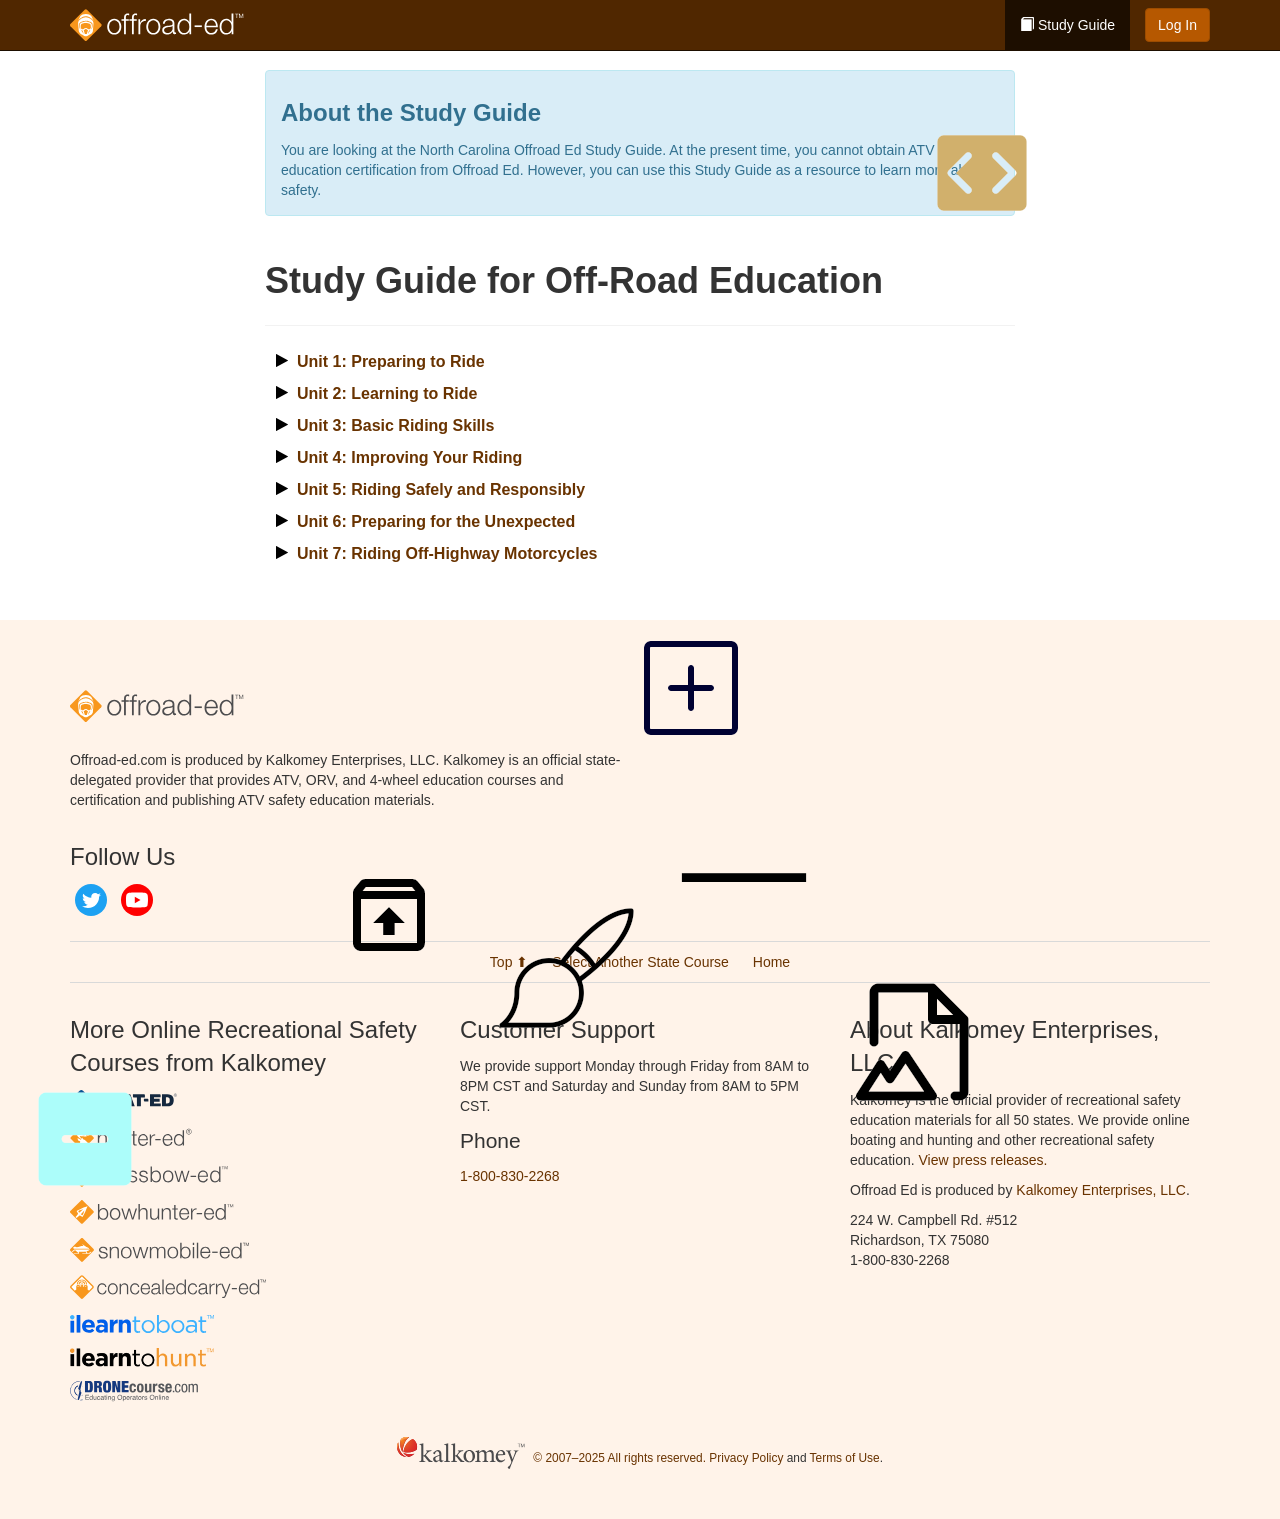 The height and width of the screenshot is (1519, 1280). I want to click on unarchive or restore an item, so click(389, 915).